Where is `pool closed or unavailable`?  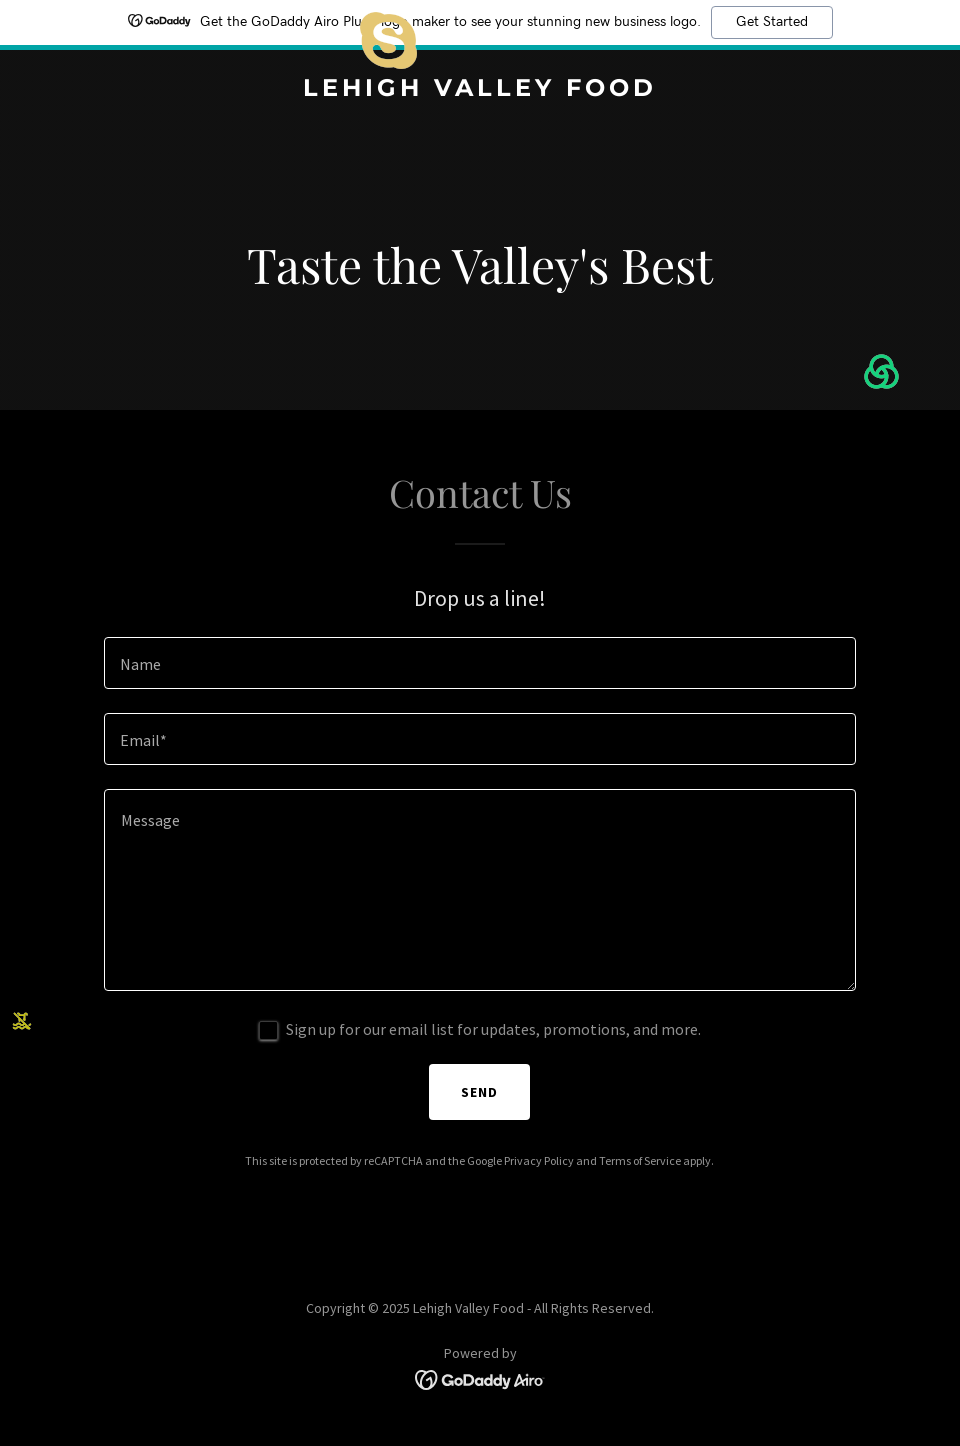 pool closed or unavailable is located at coordinates (22, 1021).